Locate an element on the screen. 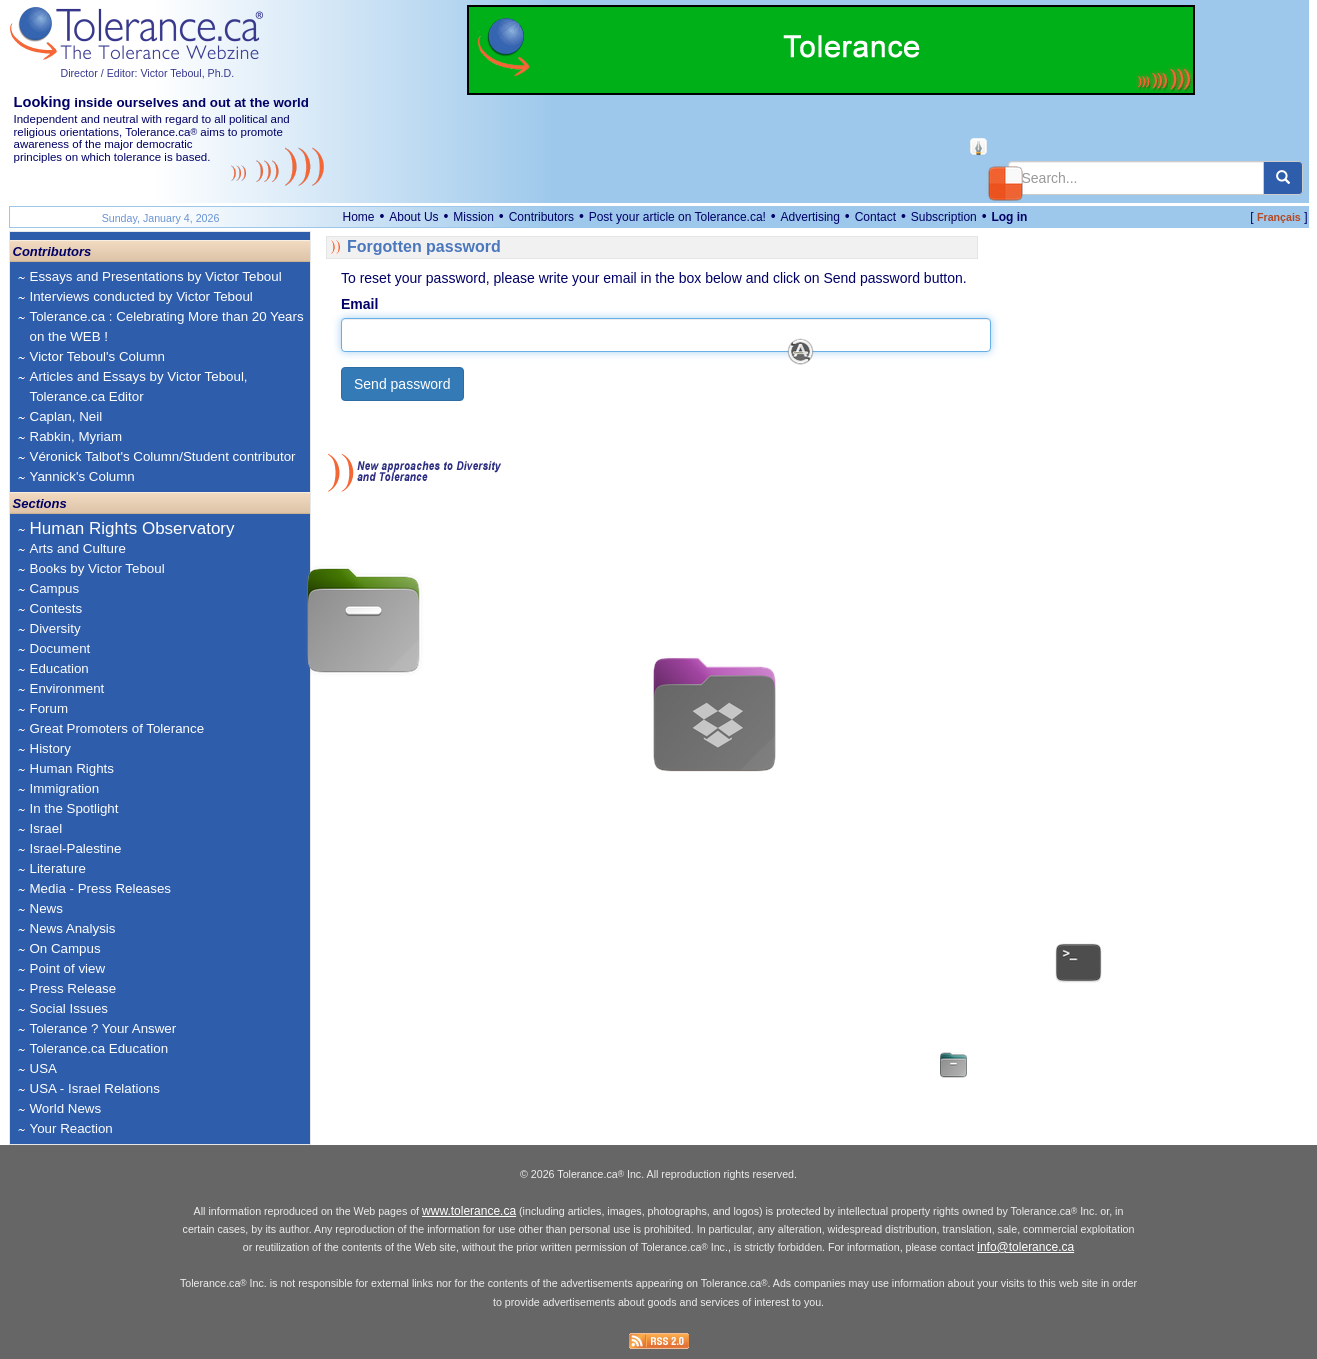 The width and height of the screenshot is (1317, 1359). check for available software updates is located at coordinates (800, 351).